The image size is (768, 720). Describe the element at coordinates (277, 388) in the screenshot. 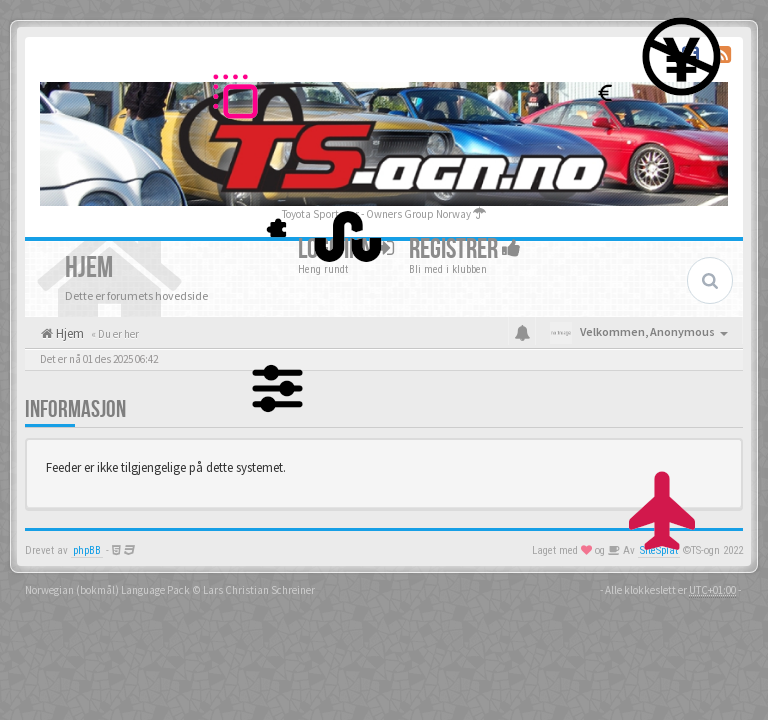

I see `adjust settings or preferences` at that location.